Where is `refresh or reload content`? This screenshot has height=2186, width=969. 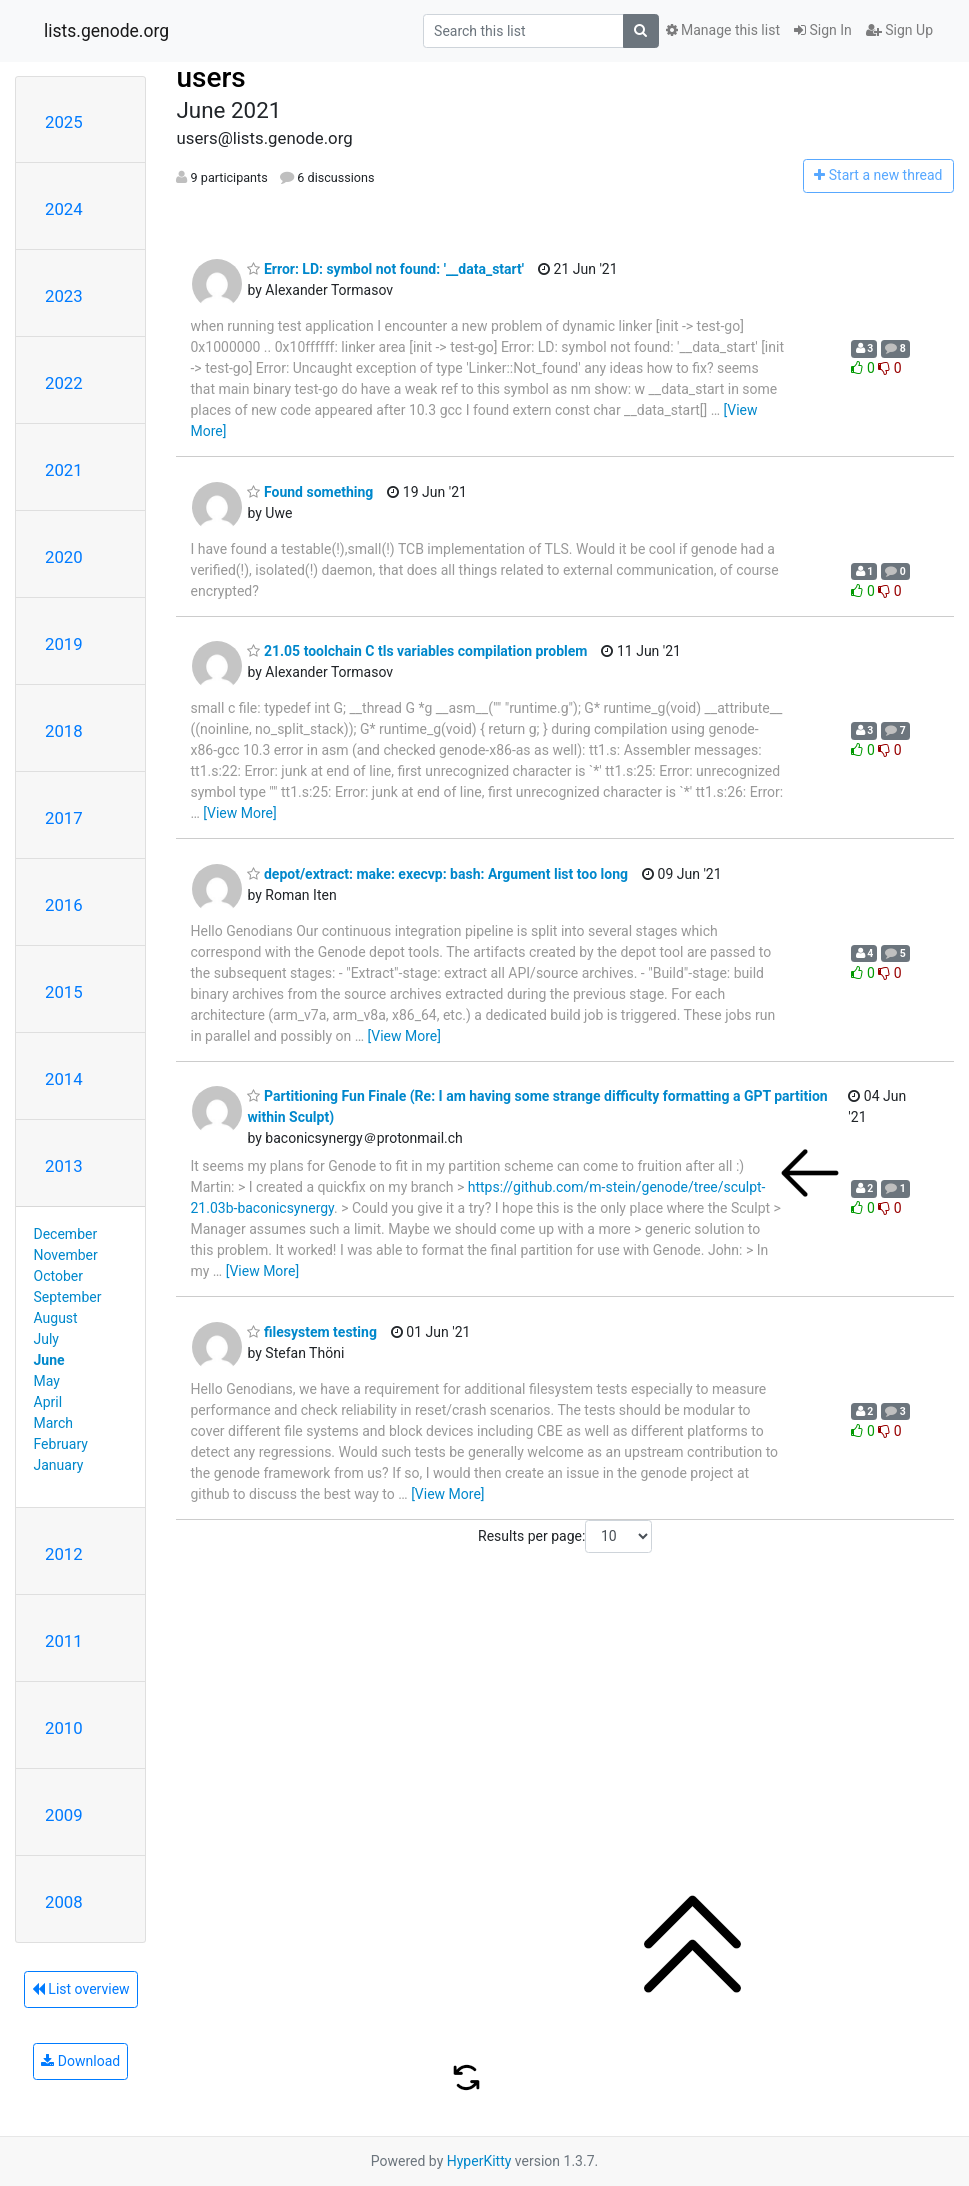 refresh or reload content is located at coordinates (466, 2077).